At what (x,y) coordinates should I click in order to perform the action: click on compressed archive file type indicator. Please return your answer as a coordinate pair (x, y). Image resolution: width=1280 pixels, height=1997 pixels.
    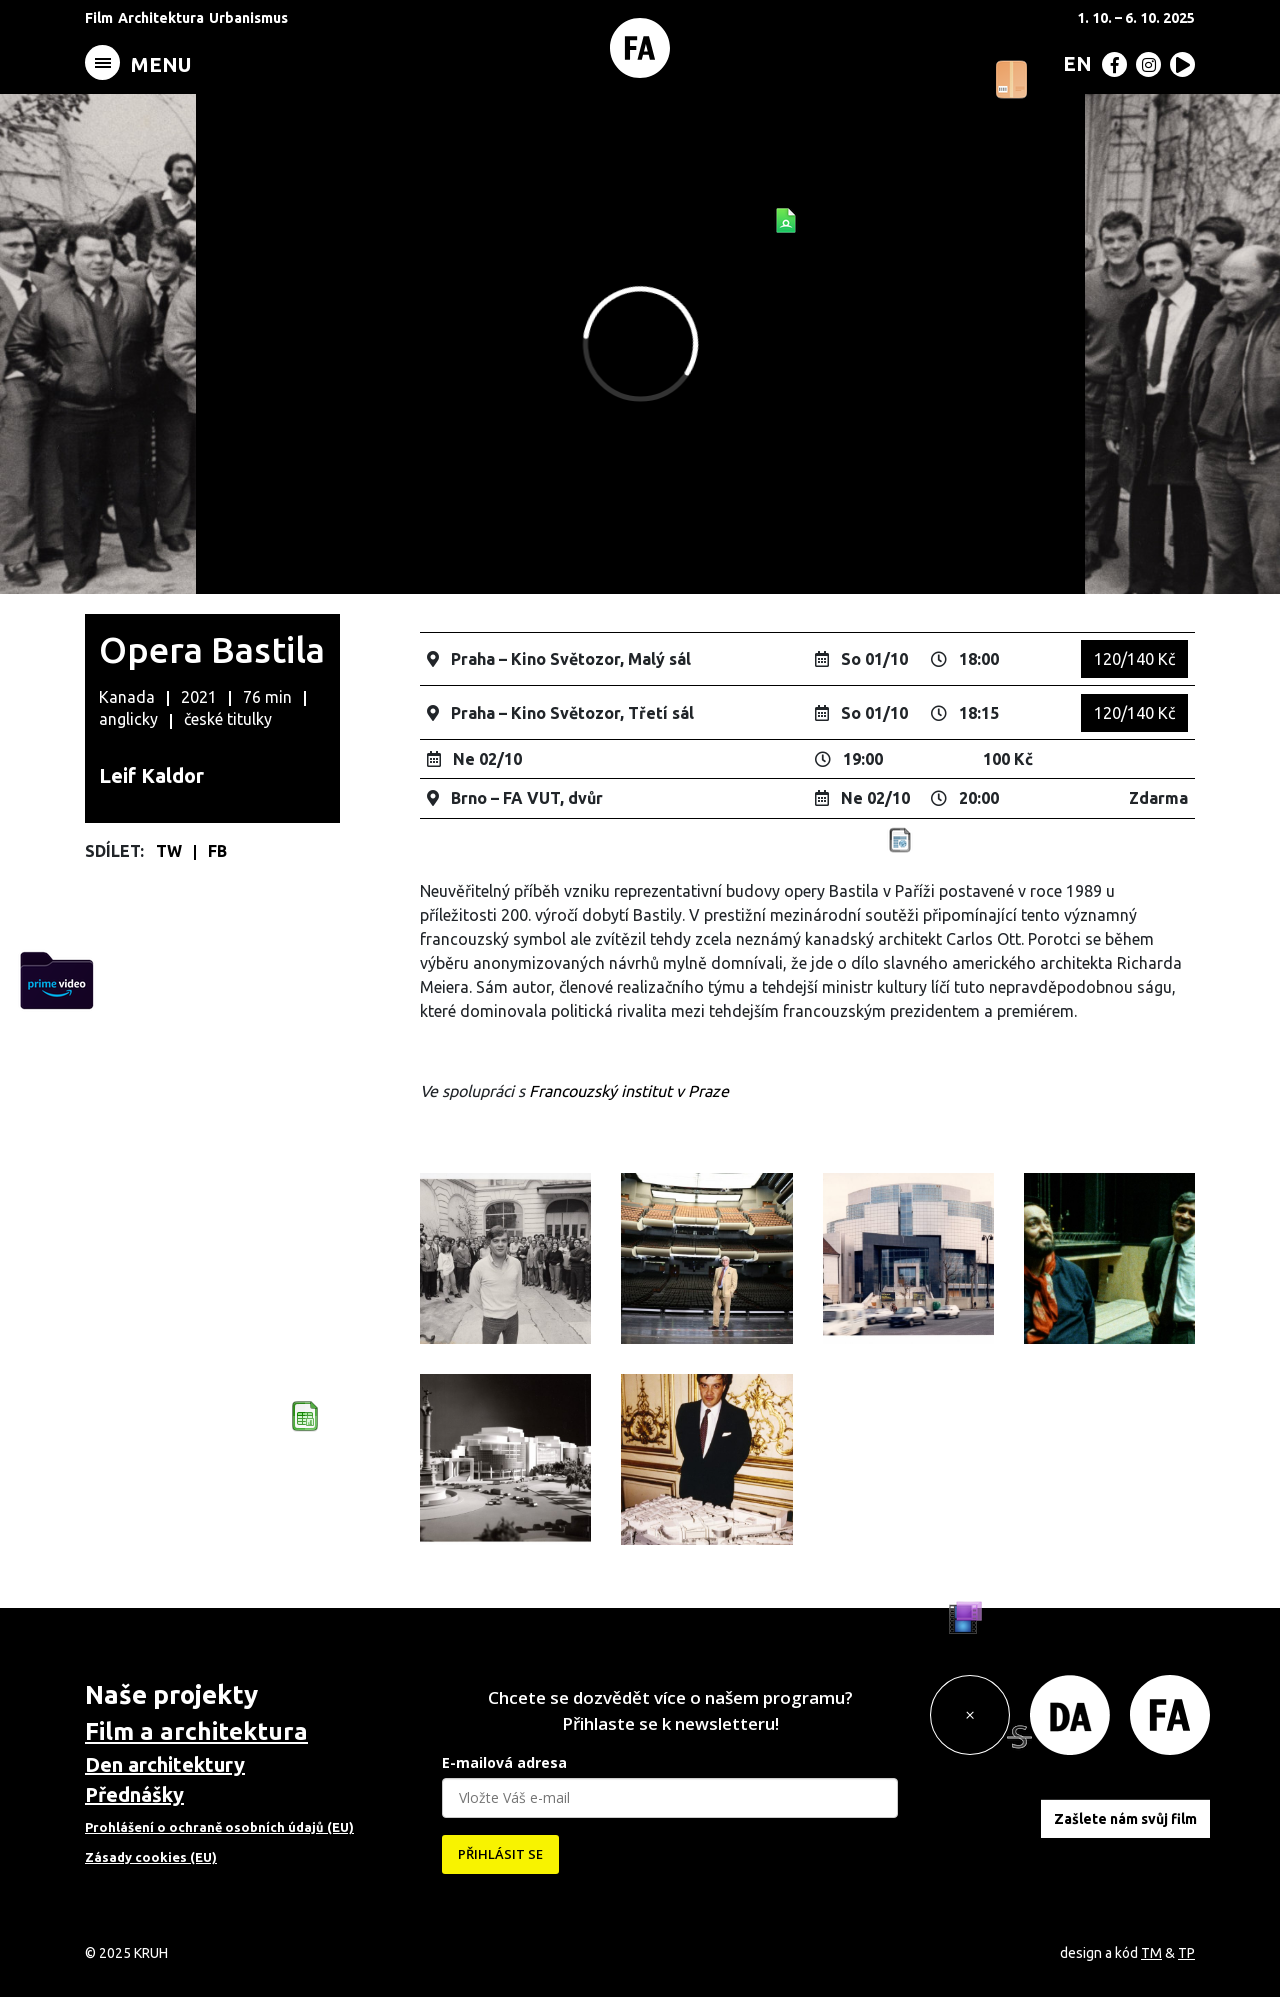
    Looking at the image, I should click on (1011, 79).